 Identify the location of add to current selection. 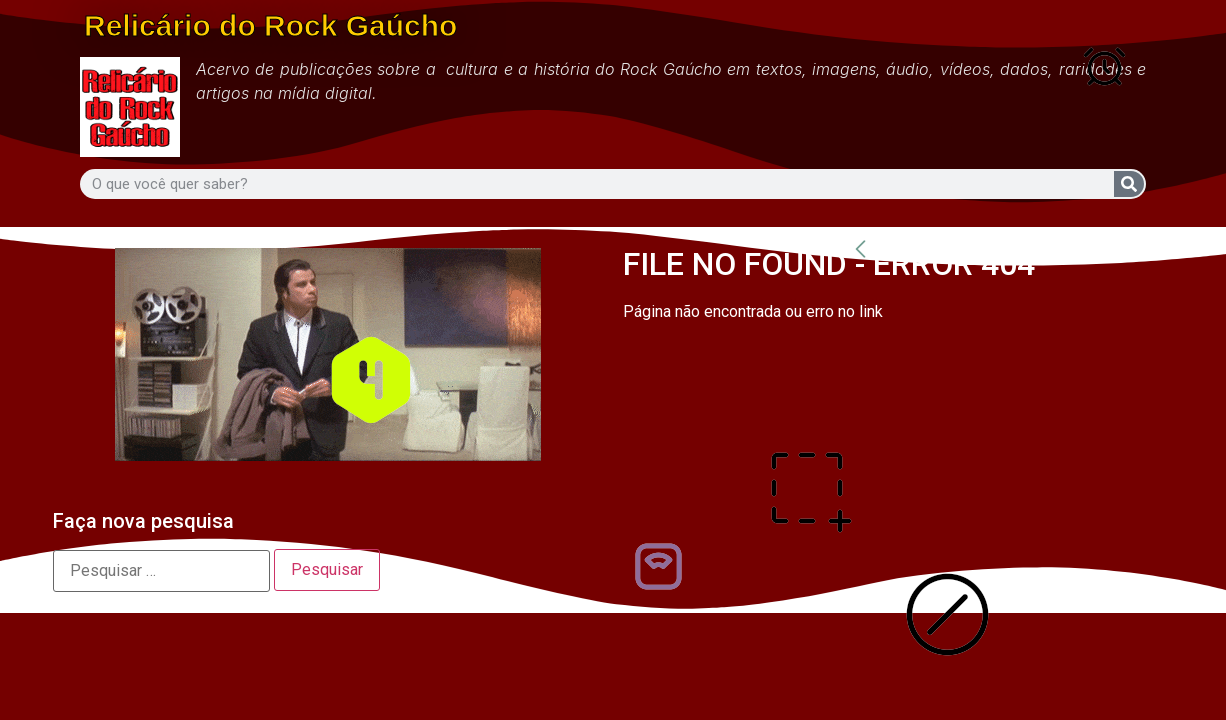
(807, 488).